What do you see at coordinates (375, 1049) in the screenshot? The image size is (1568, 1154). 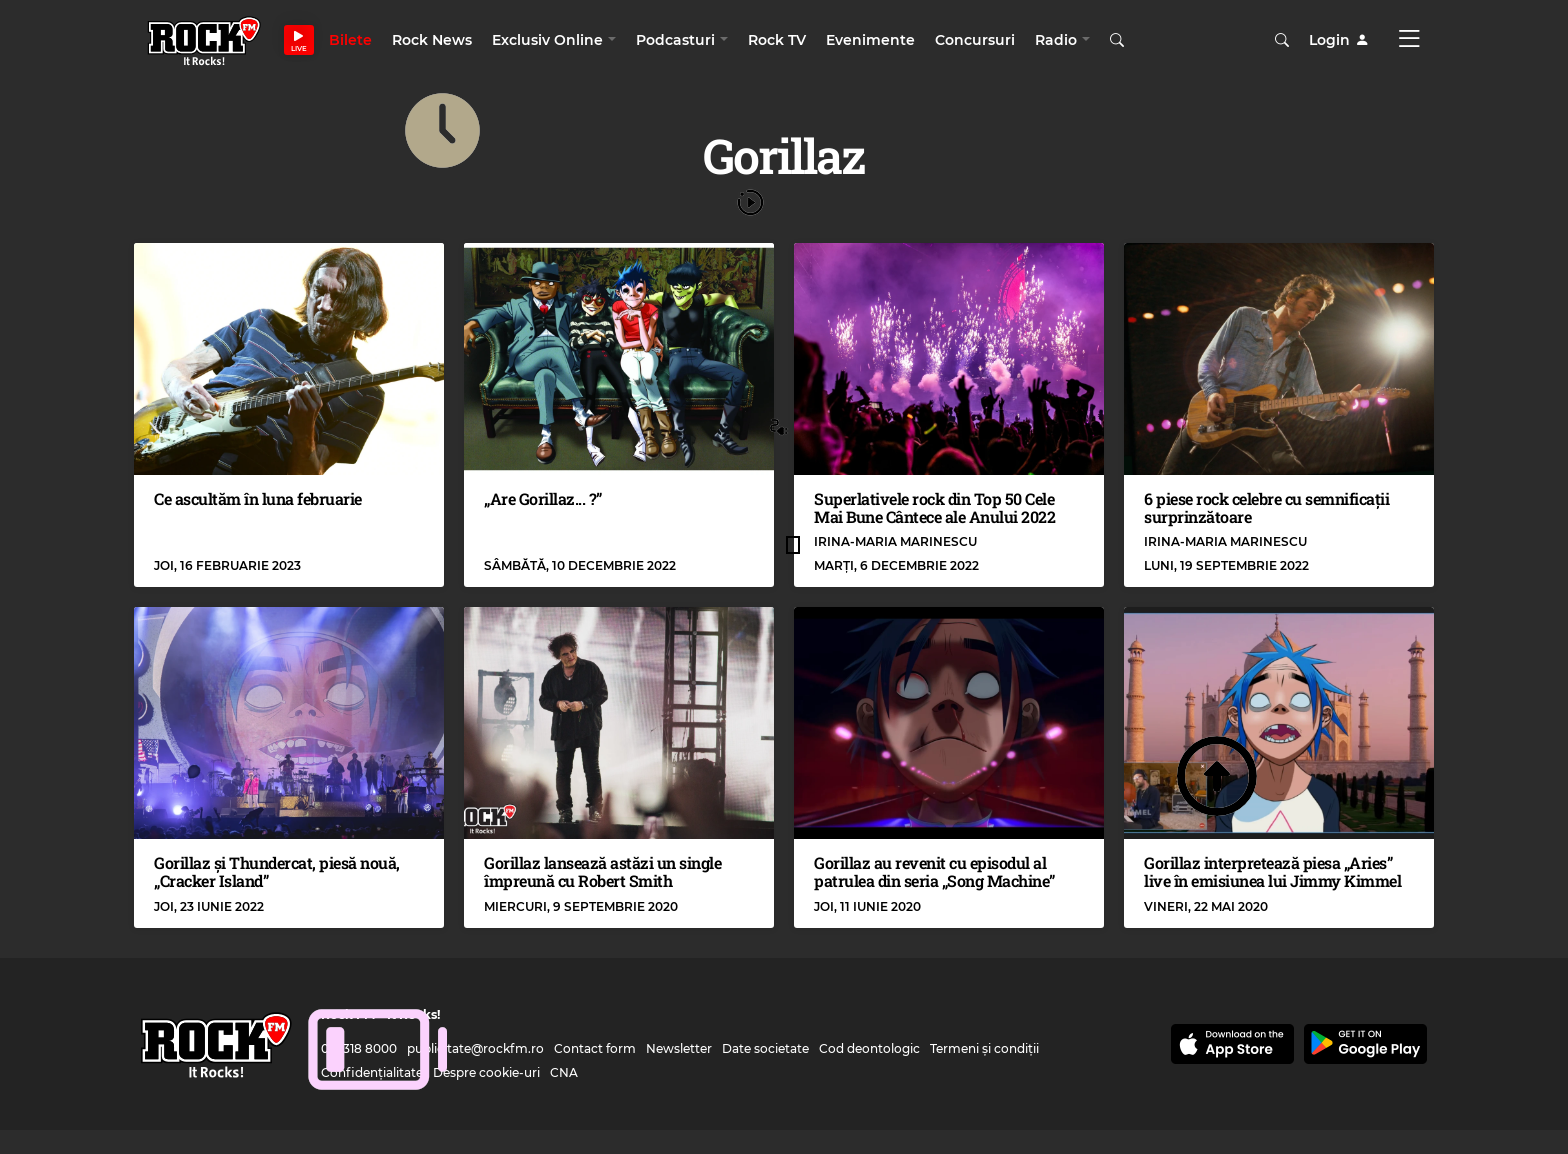 I see `indicates low battery status` at bounding box center [375, 1049].